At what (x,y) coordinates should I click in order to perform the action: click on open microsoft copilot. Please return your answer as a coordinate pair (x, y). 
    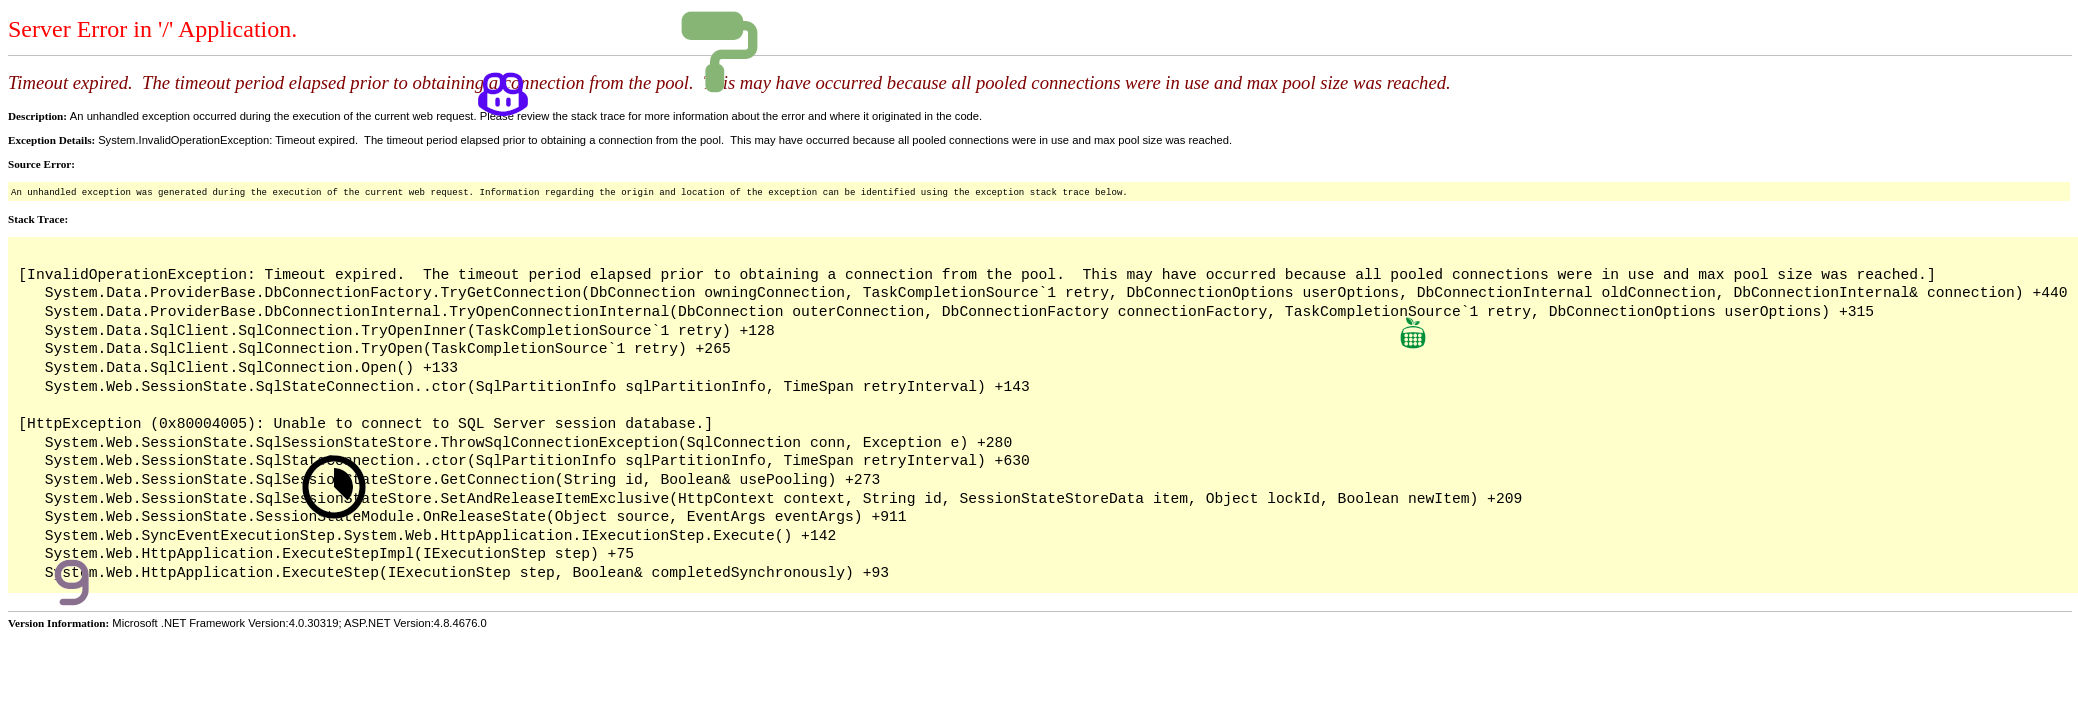
    Looking at the image, I should click on (503, 94).